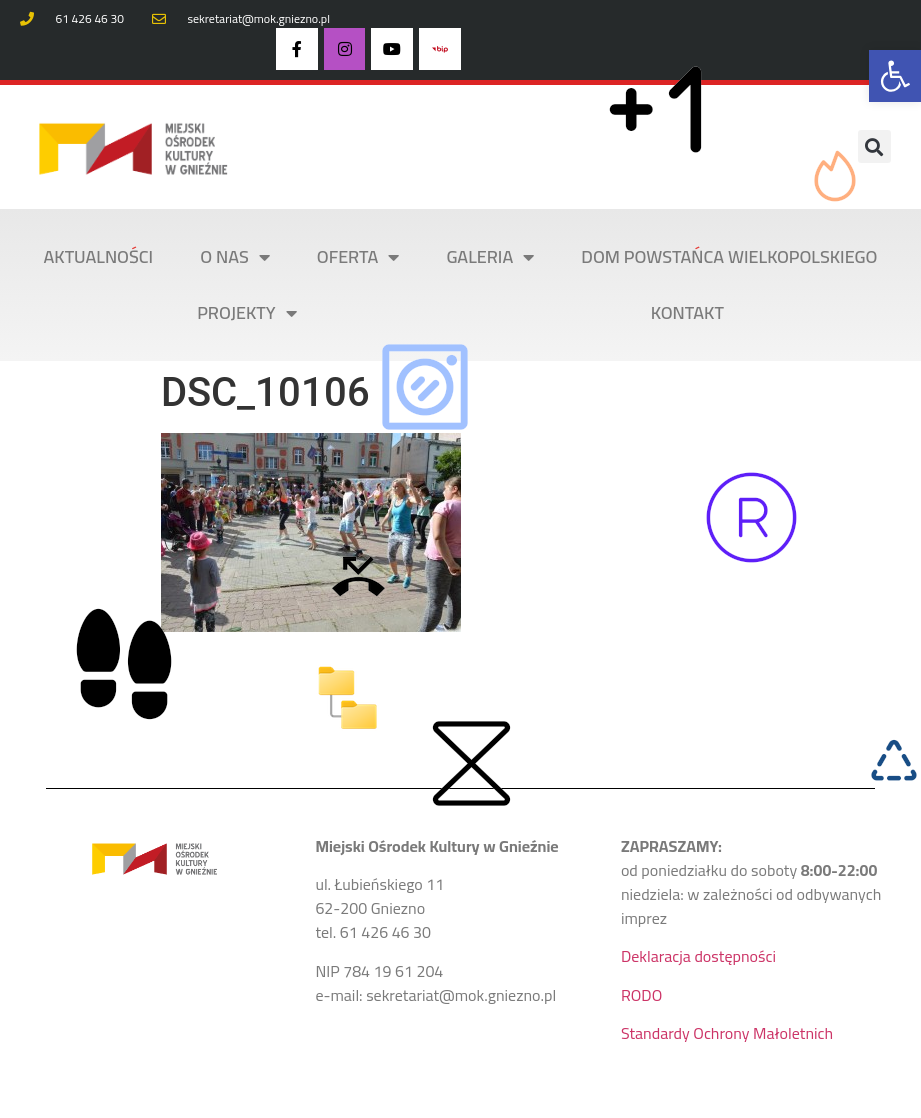 The width and height of the screenshot is (921, 1118). What do you see at coordinates (663, 109) in the screenshot?
I see `increase exposure by one stop` at bounding box center [663, 109].